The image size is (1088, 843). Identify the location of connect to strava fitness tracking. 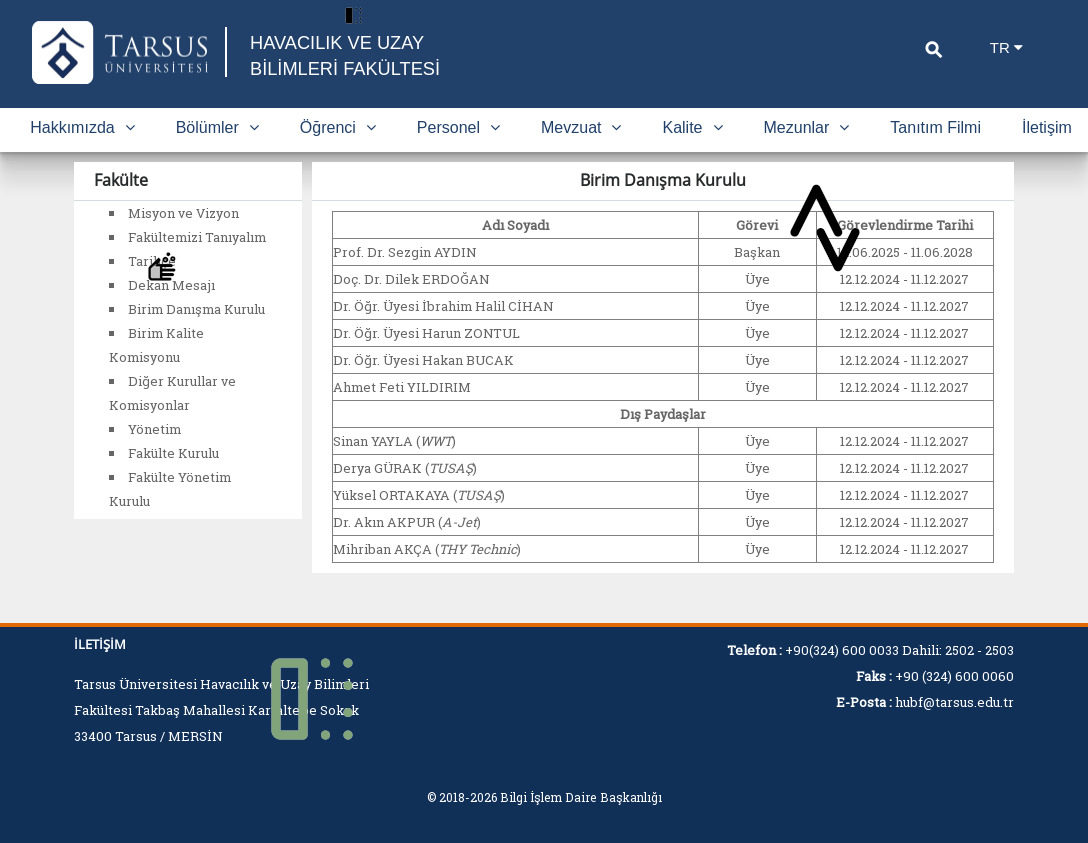
(825, 228).